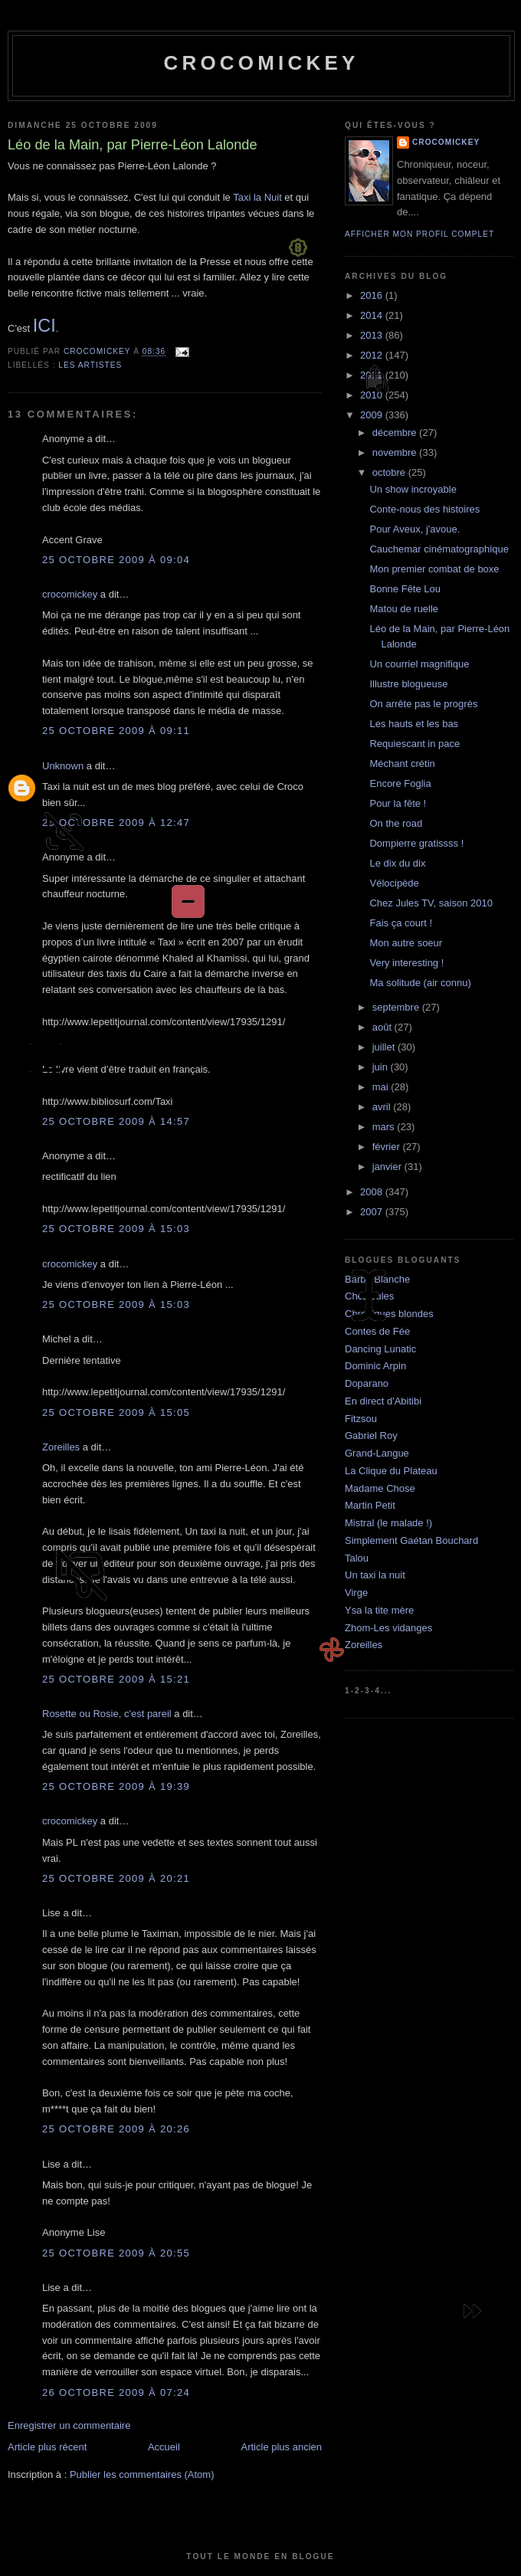  Describe the element at coordinates (472, 2311) in the screenshot. I see `skip to the next track` at that location.